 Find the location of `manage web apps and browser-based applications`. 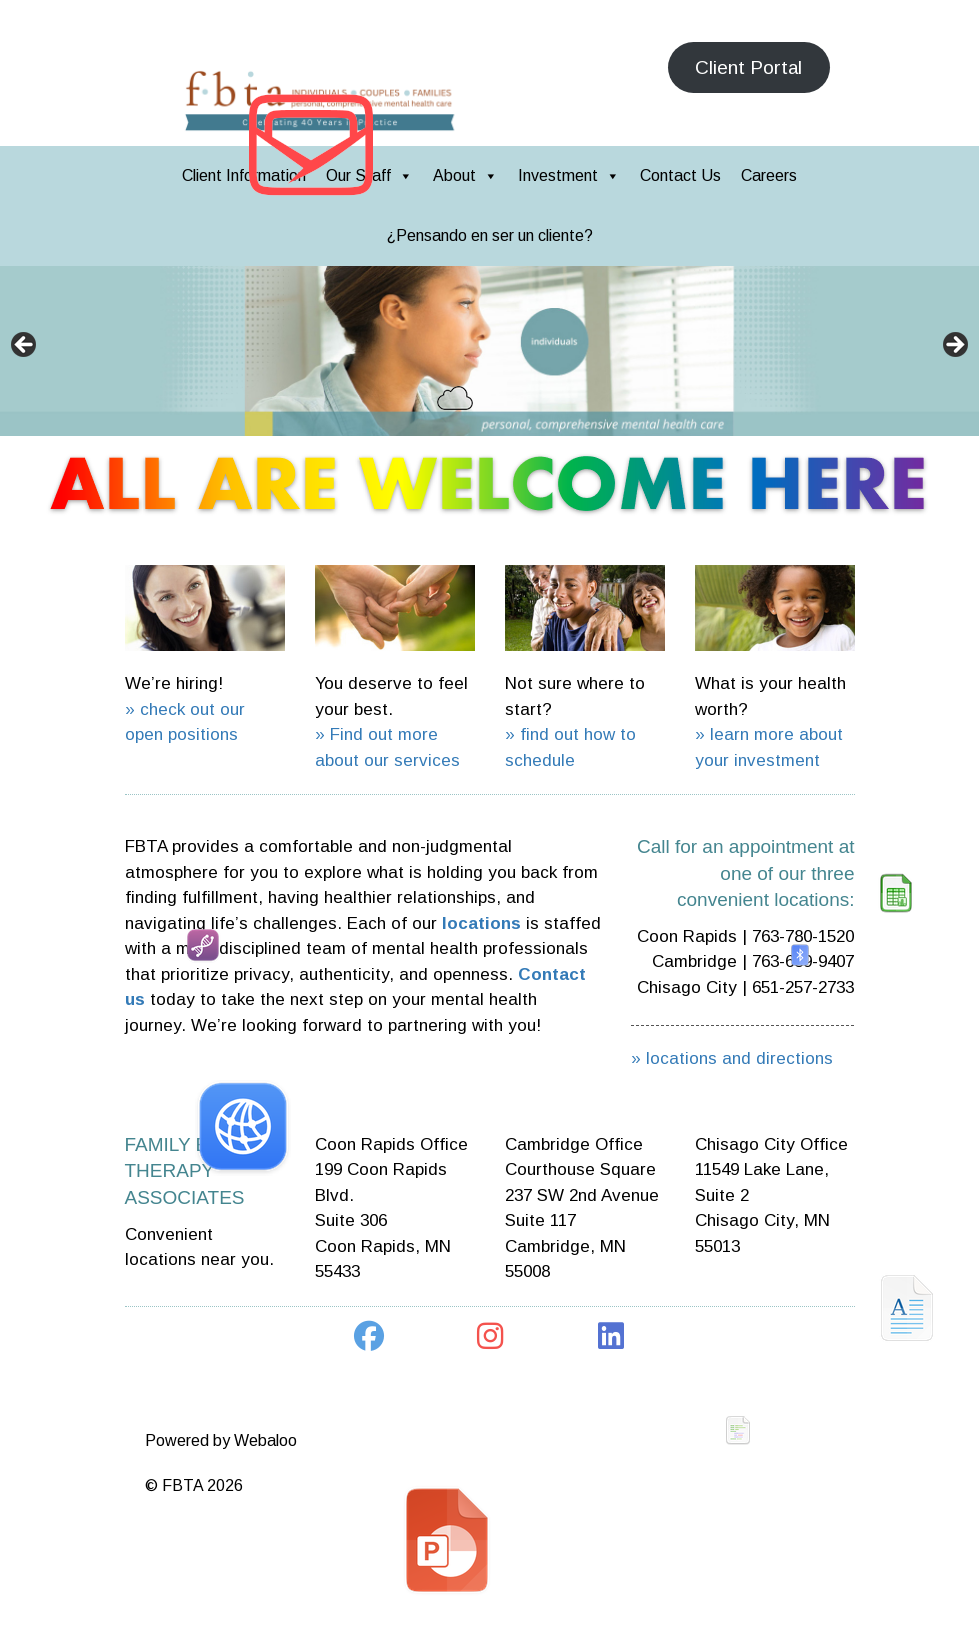

manage web apps and browser-based applications is located at coordinates (243, 1128).